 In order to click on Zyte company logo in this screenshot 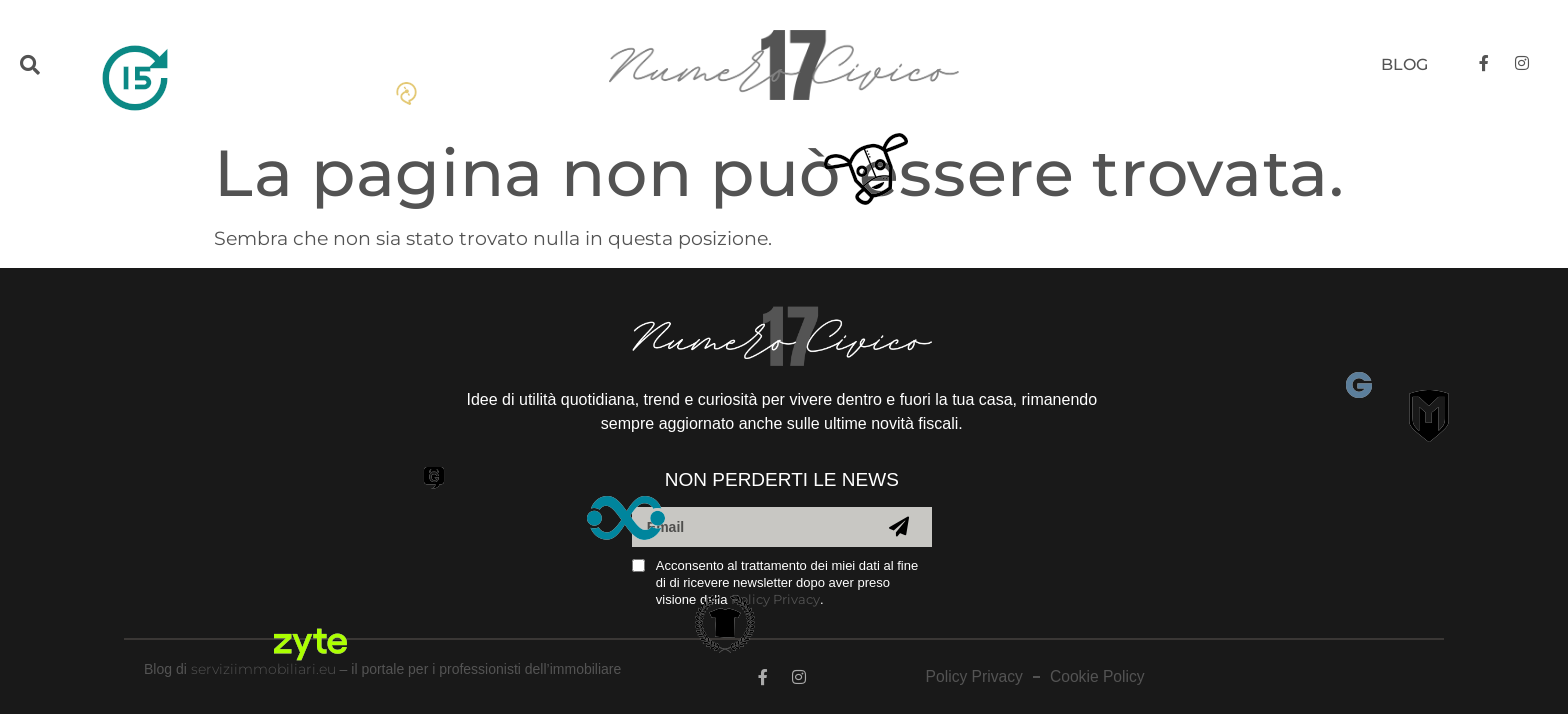, I will do `click(310, 644)`.